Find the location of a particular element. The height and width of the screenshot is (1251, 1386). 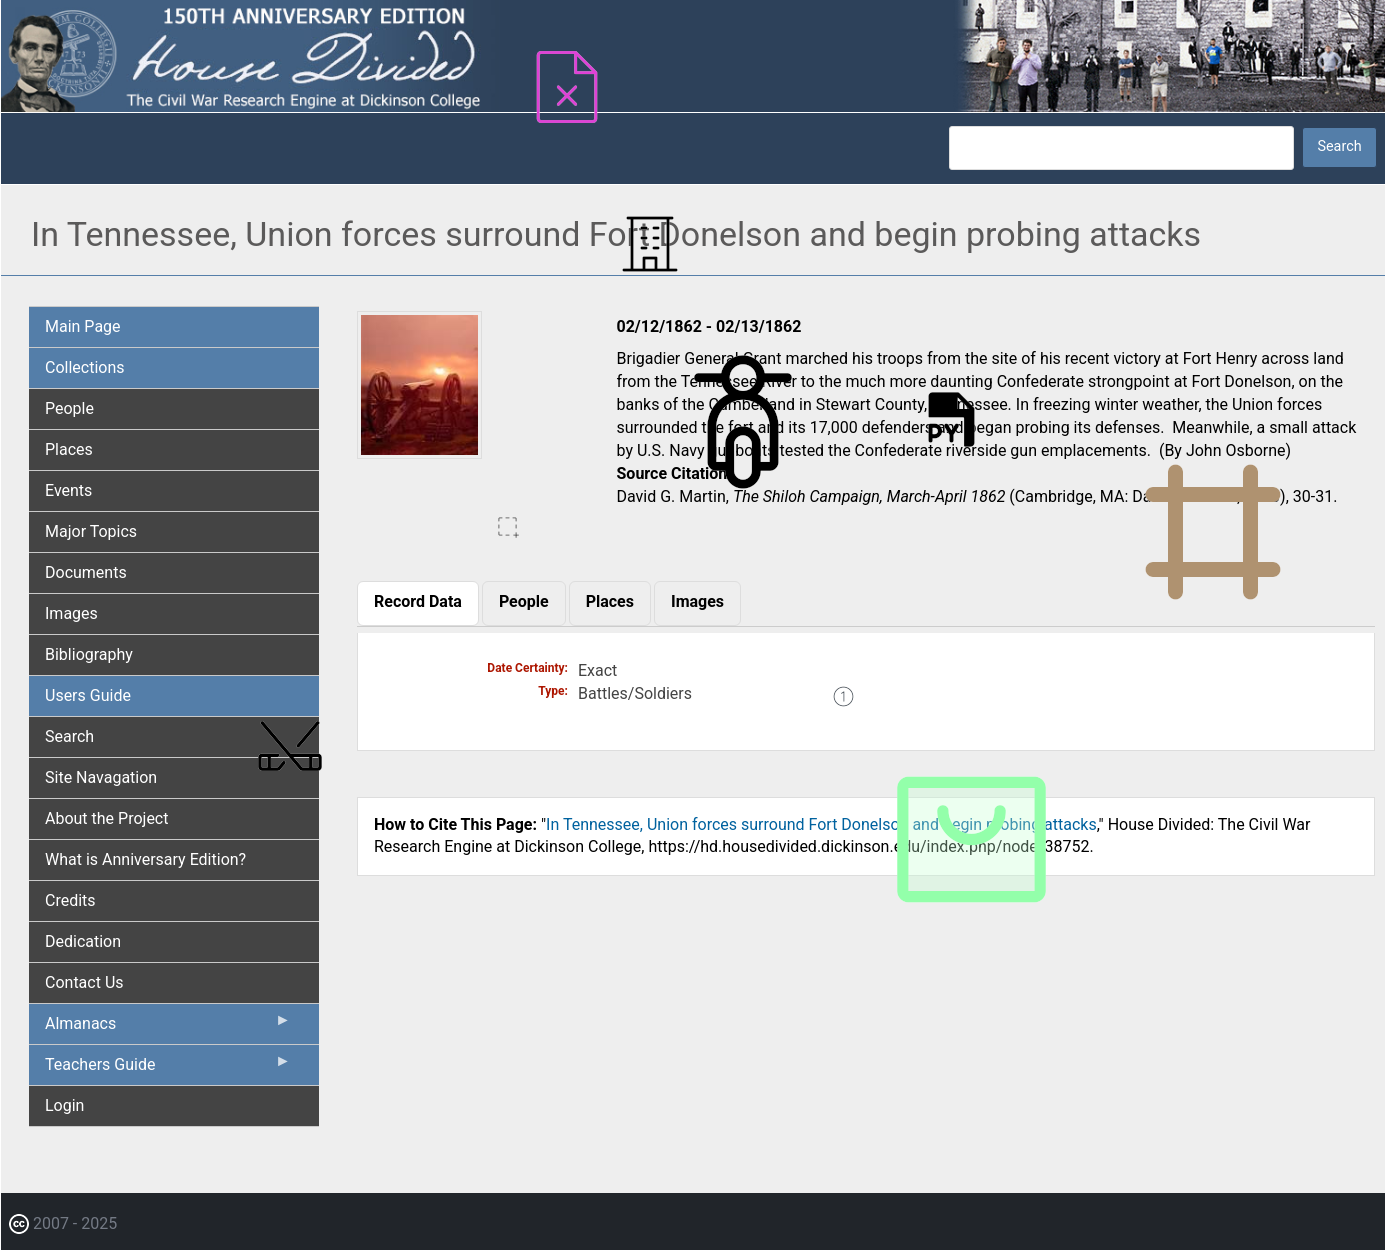

view company or business profile is located at coordinates (650, 244).